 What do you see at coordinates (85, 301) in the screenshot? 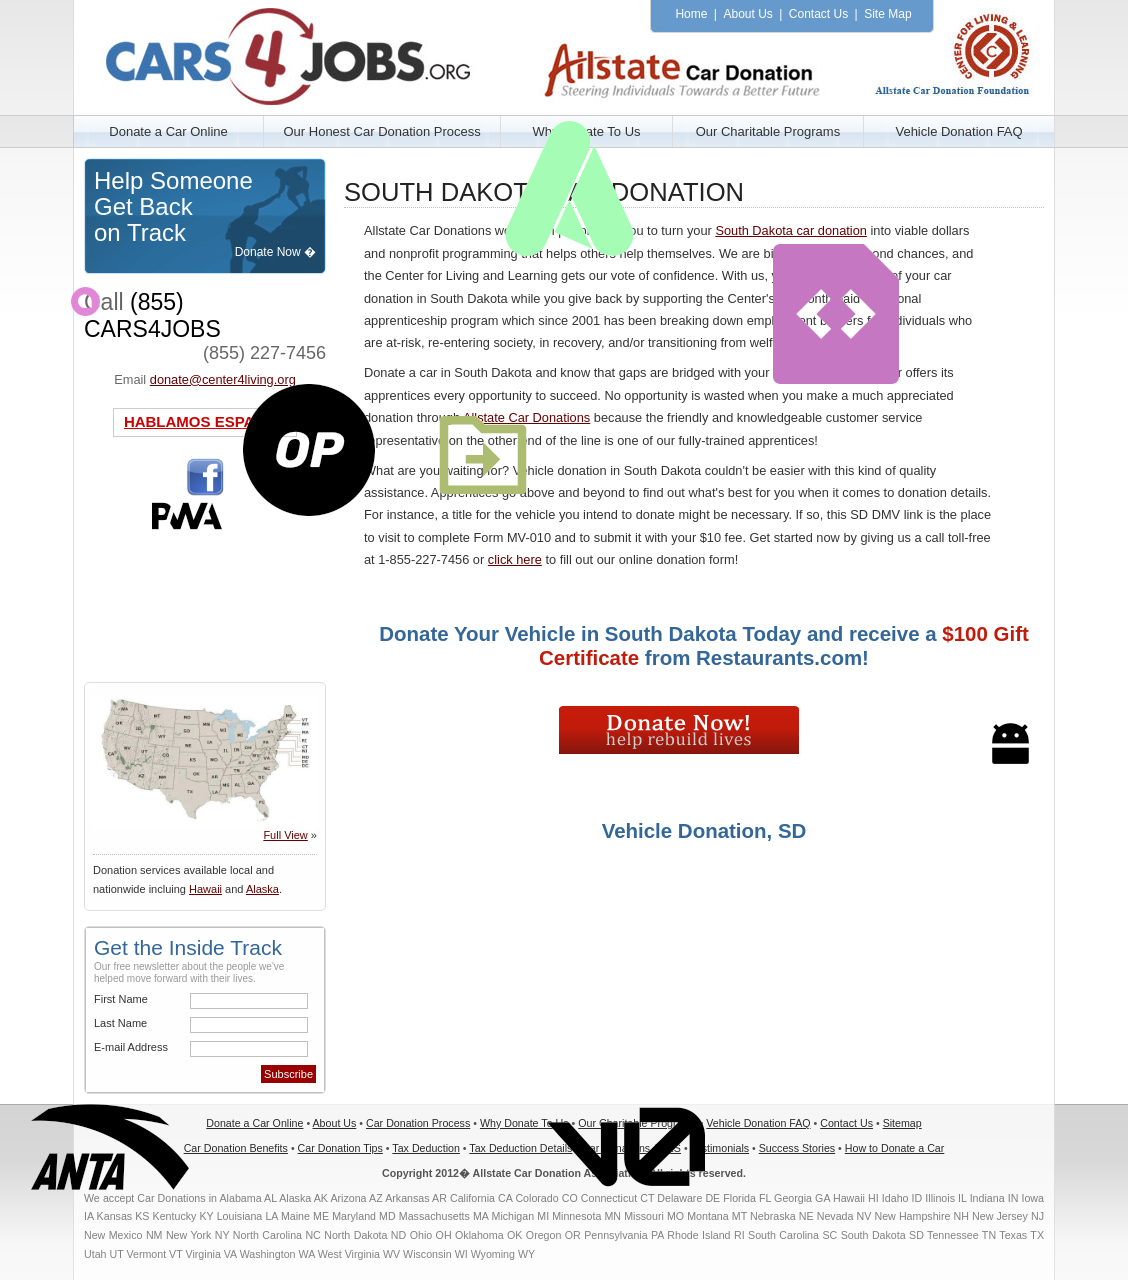
I see `open chatwoot customer support platform` at bounding box center [85, 301].